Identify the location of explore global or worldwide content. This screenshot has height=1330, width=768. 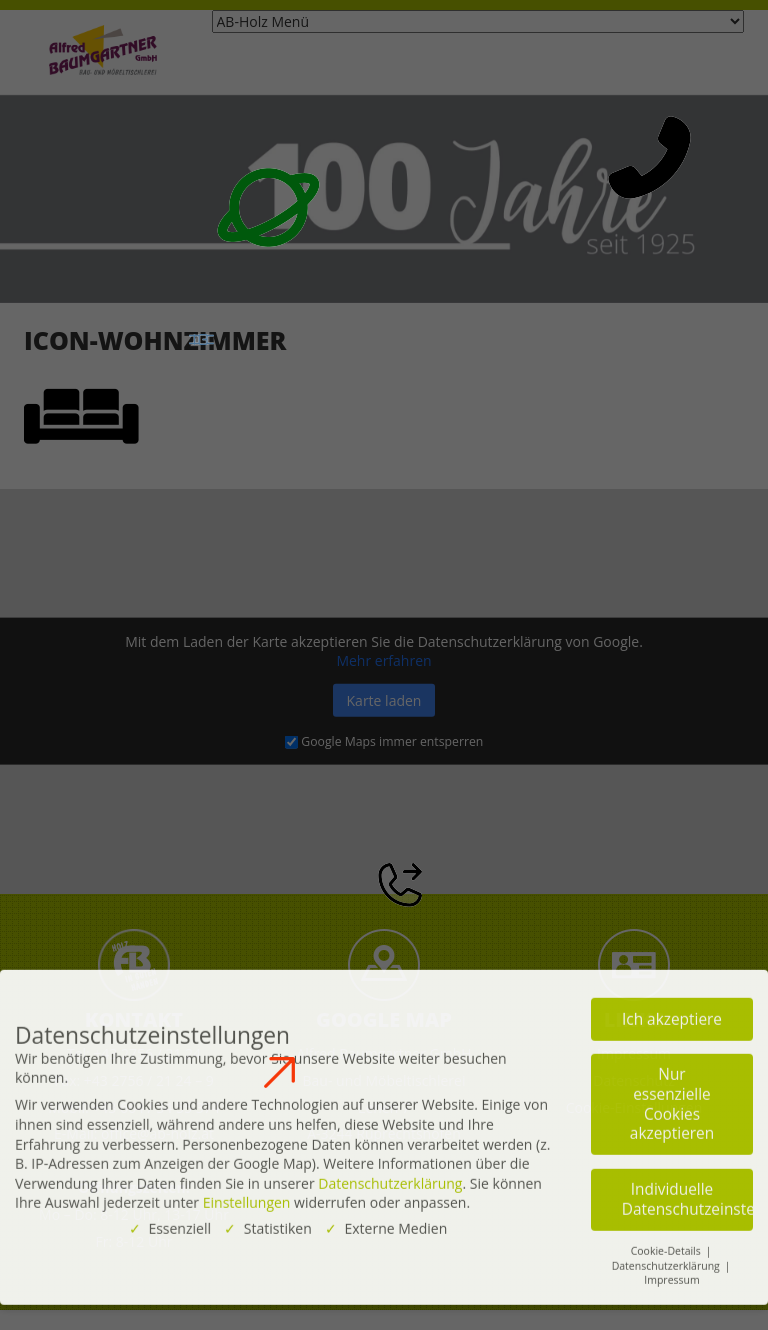
(268, 207).